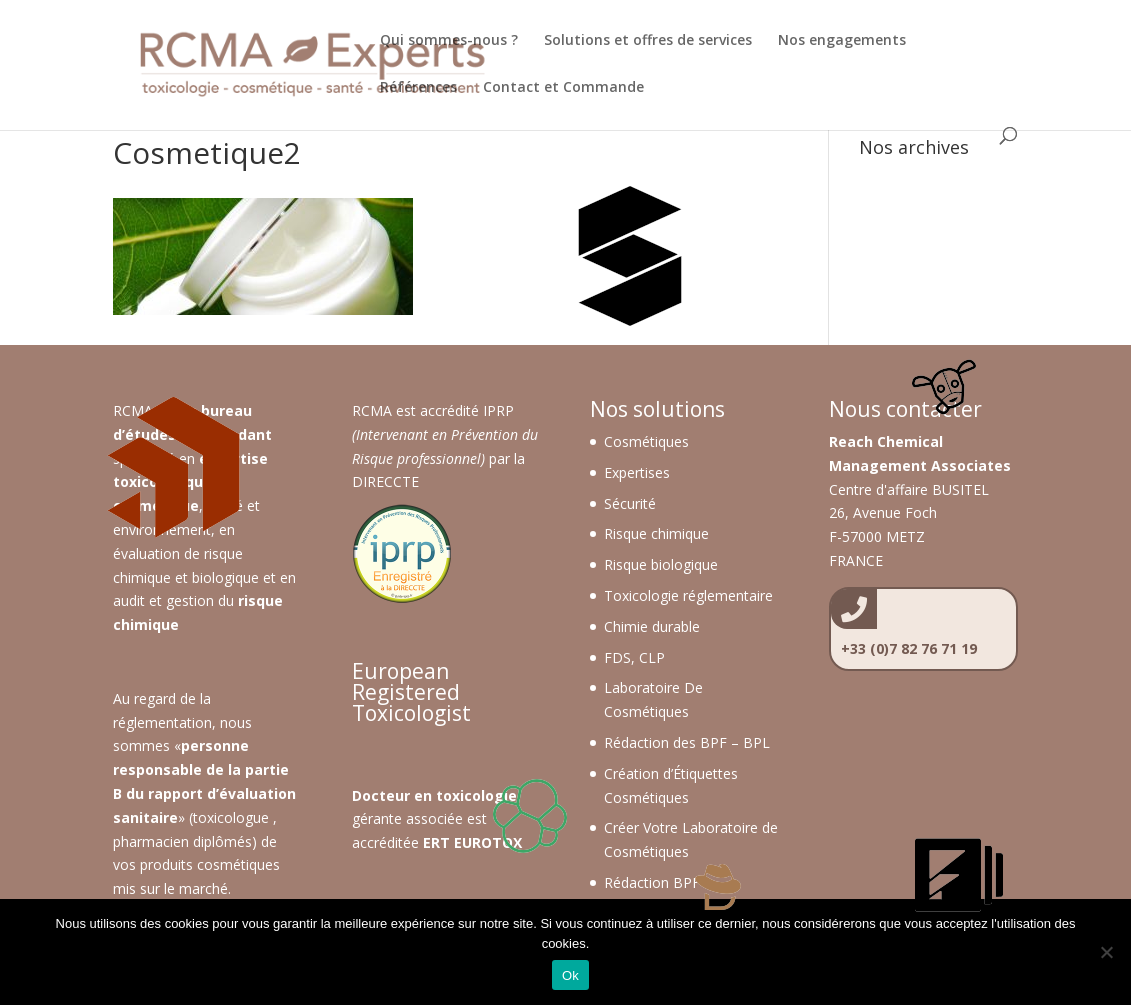 The image size is (1131, 1005). What do you see at coordinates (173, 467) in the screenshot?
I see `progress software company logo` at bounding box center [173, 467].